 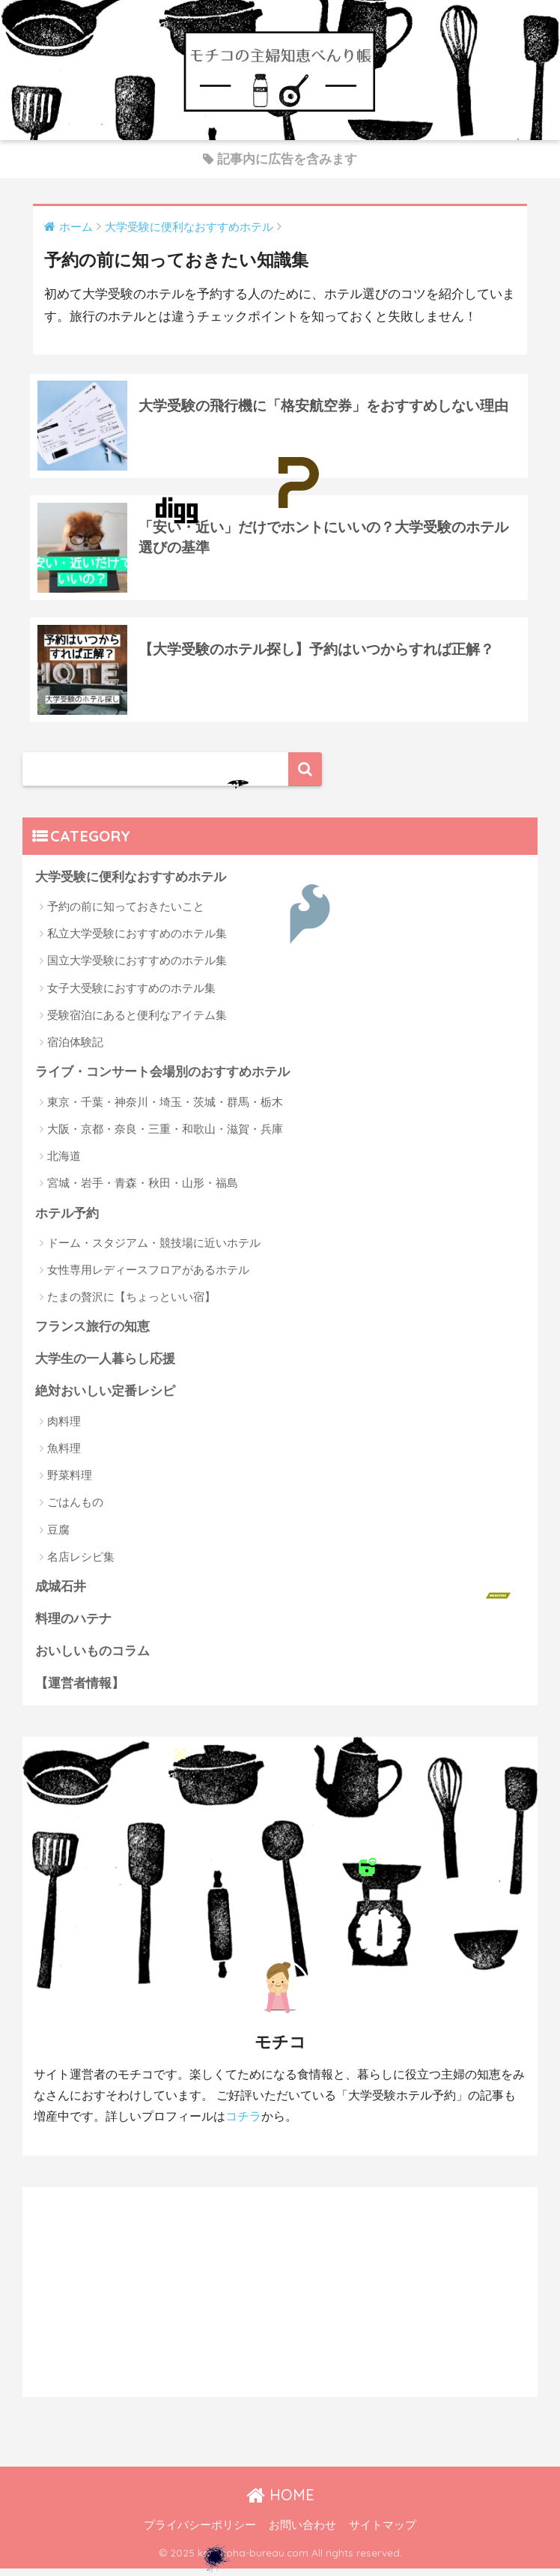 What do you see at coordinates (217, 2559) in the screenshot?
I see `visit habr technology blog platform` at bounding box center [217, 2559].